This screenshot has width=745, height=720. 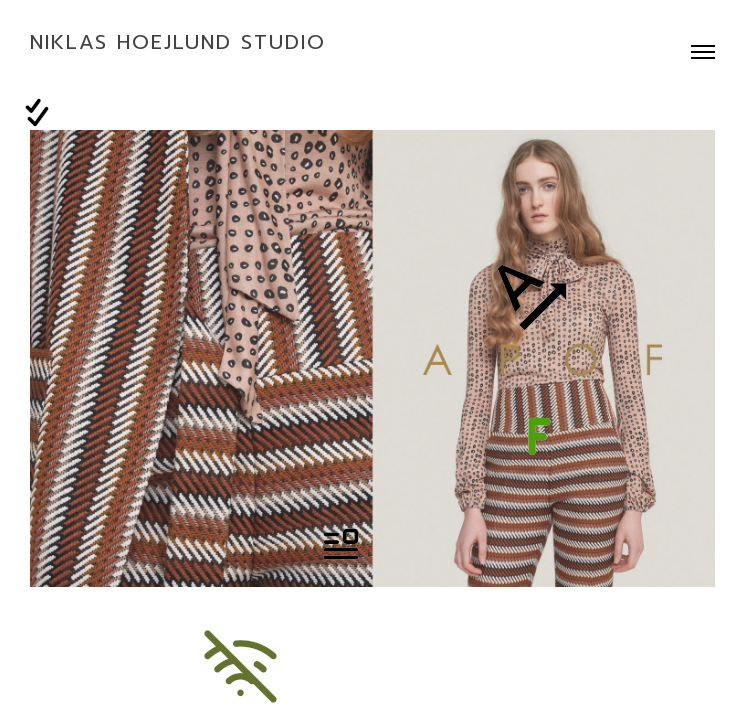 I want to click on indicates wifi is currently disabled, so click(x=240, y=666).